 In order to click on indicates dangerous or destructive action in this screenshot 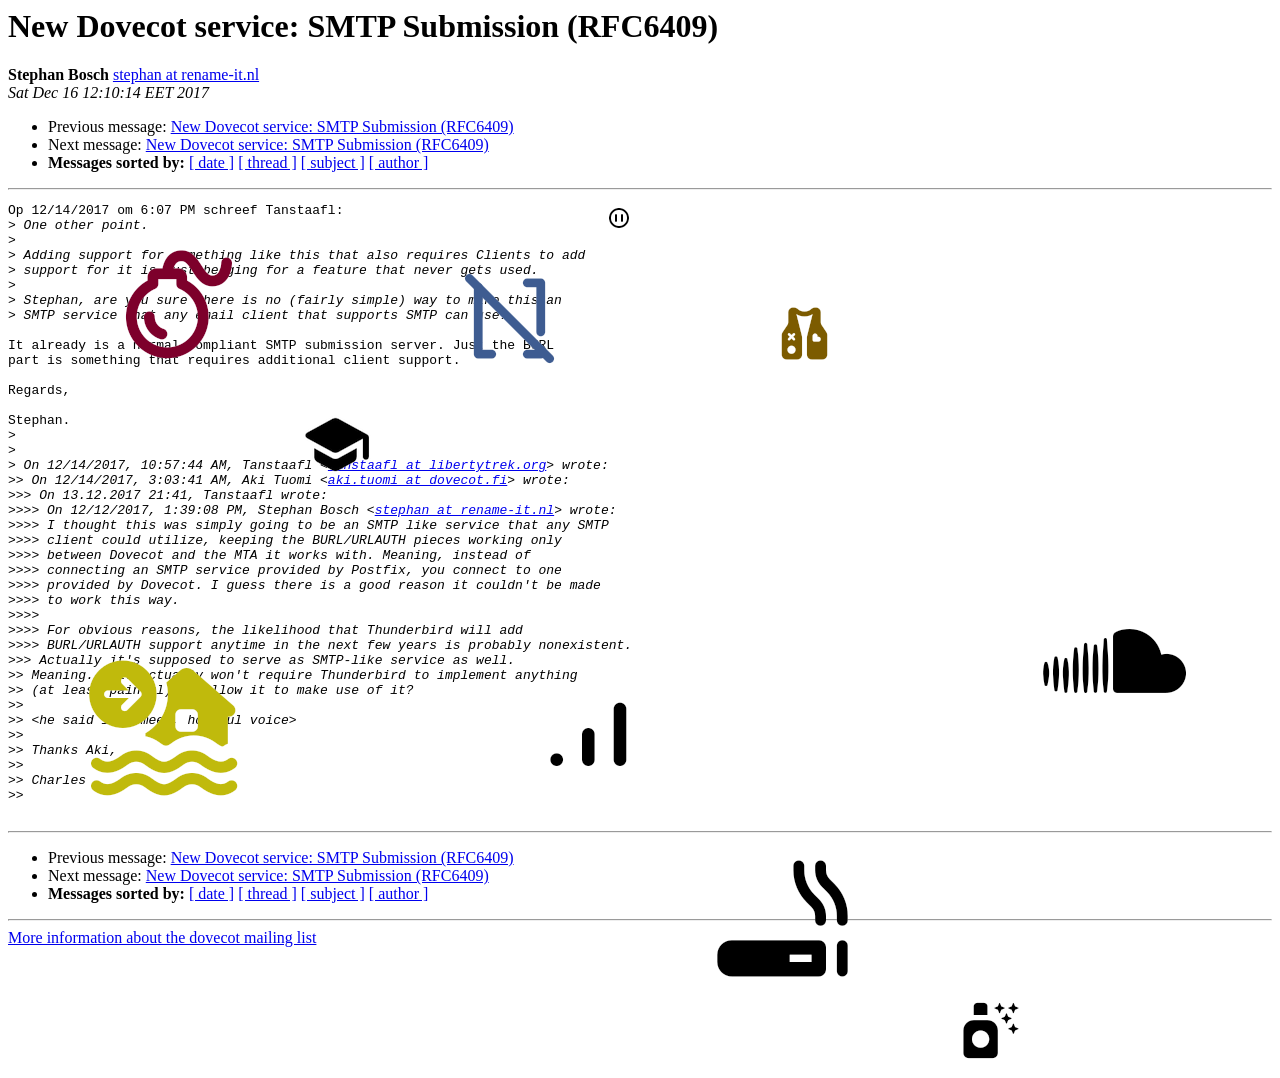, I will do `click(174, 302)`.